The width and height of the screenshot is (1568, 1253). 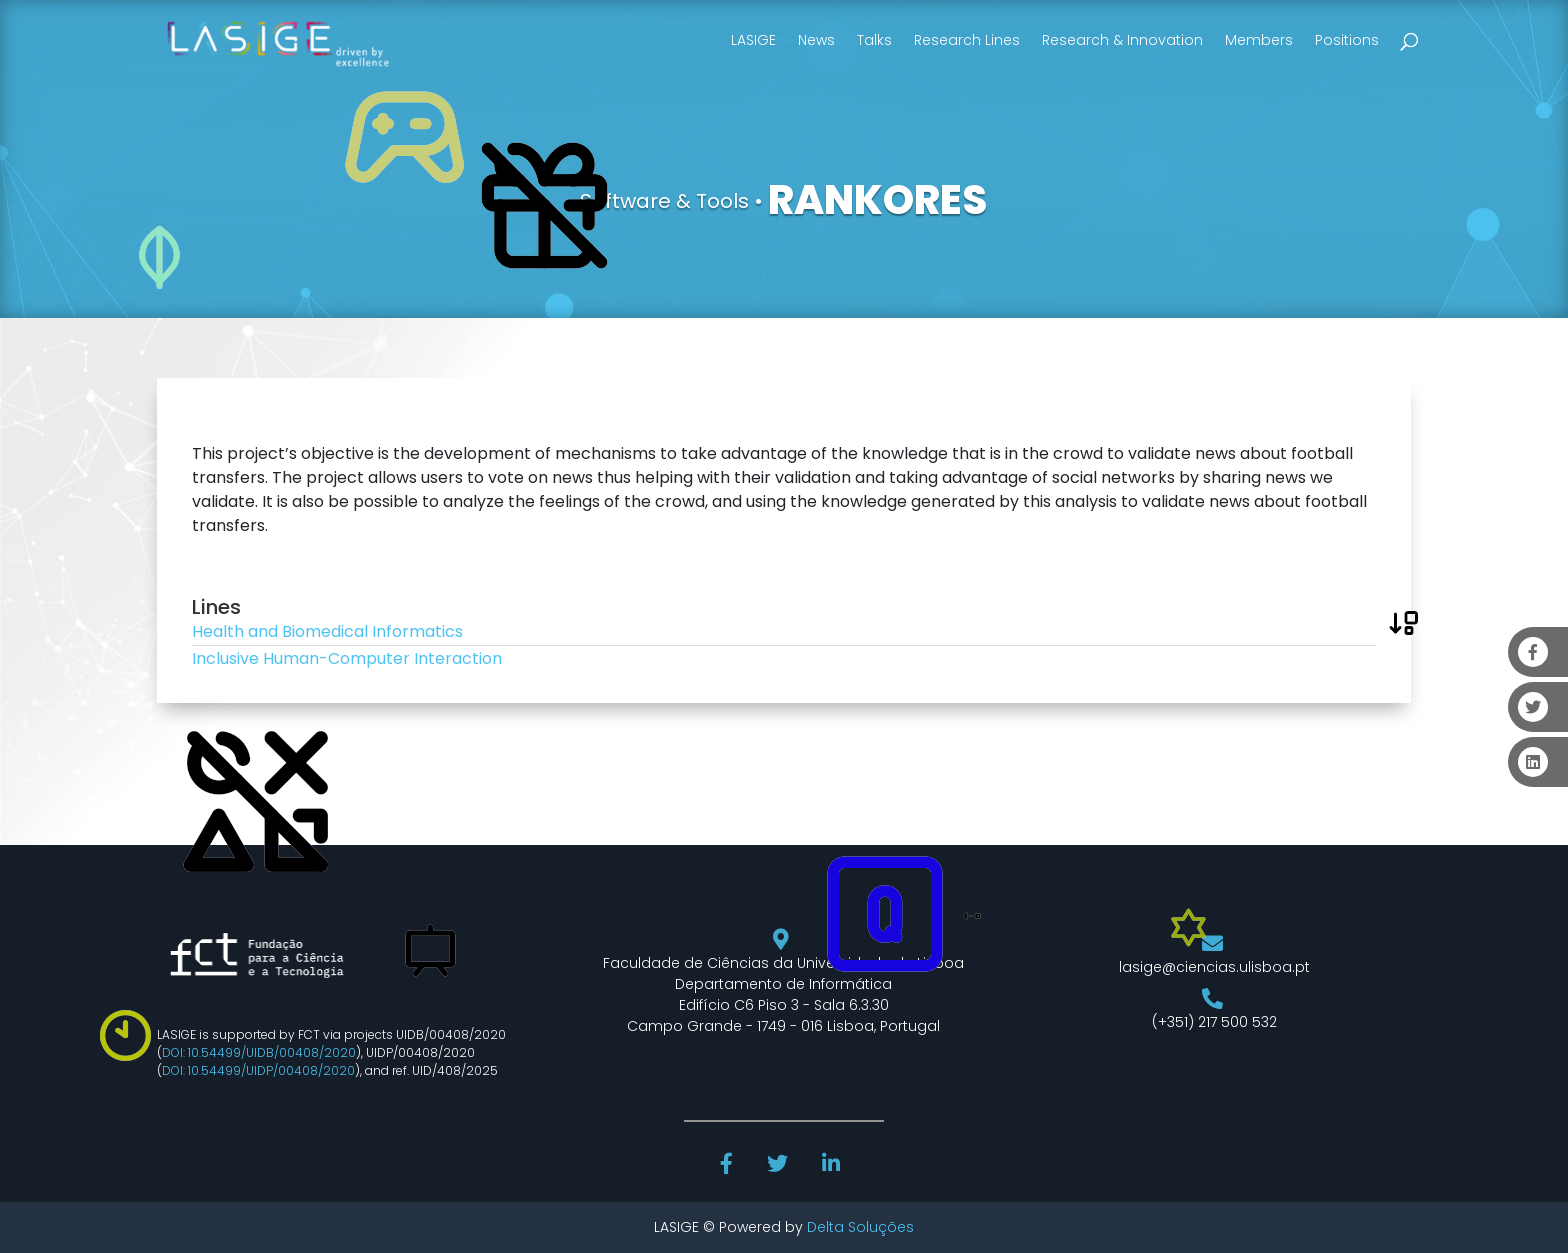 I want to click on indicates the current time or timestamp, so click(x=125, y=1035).